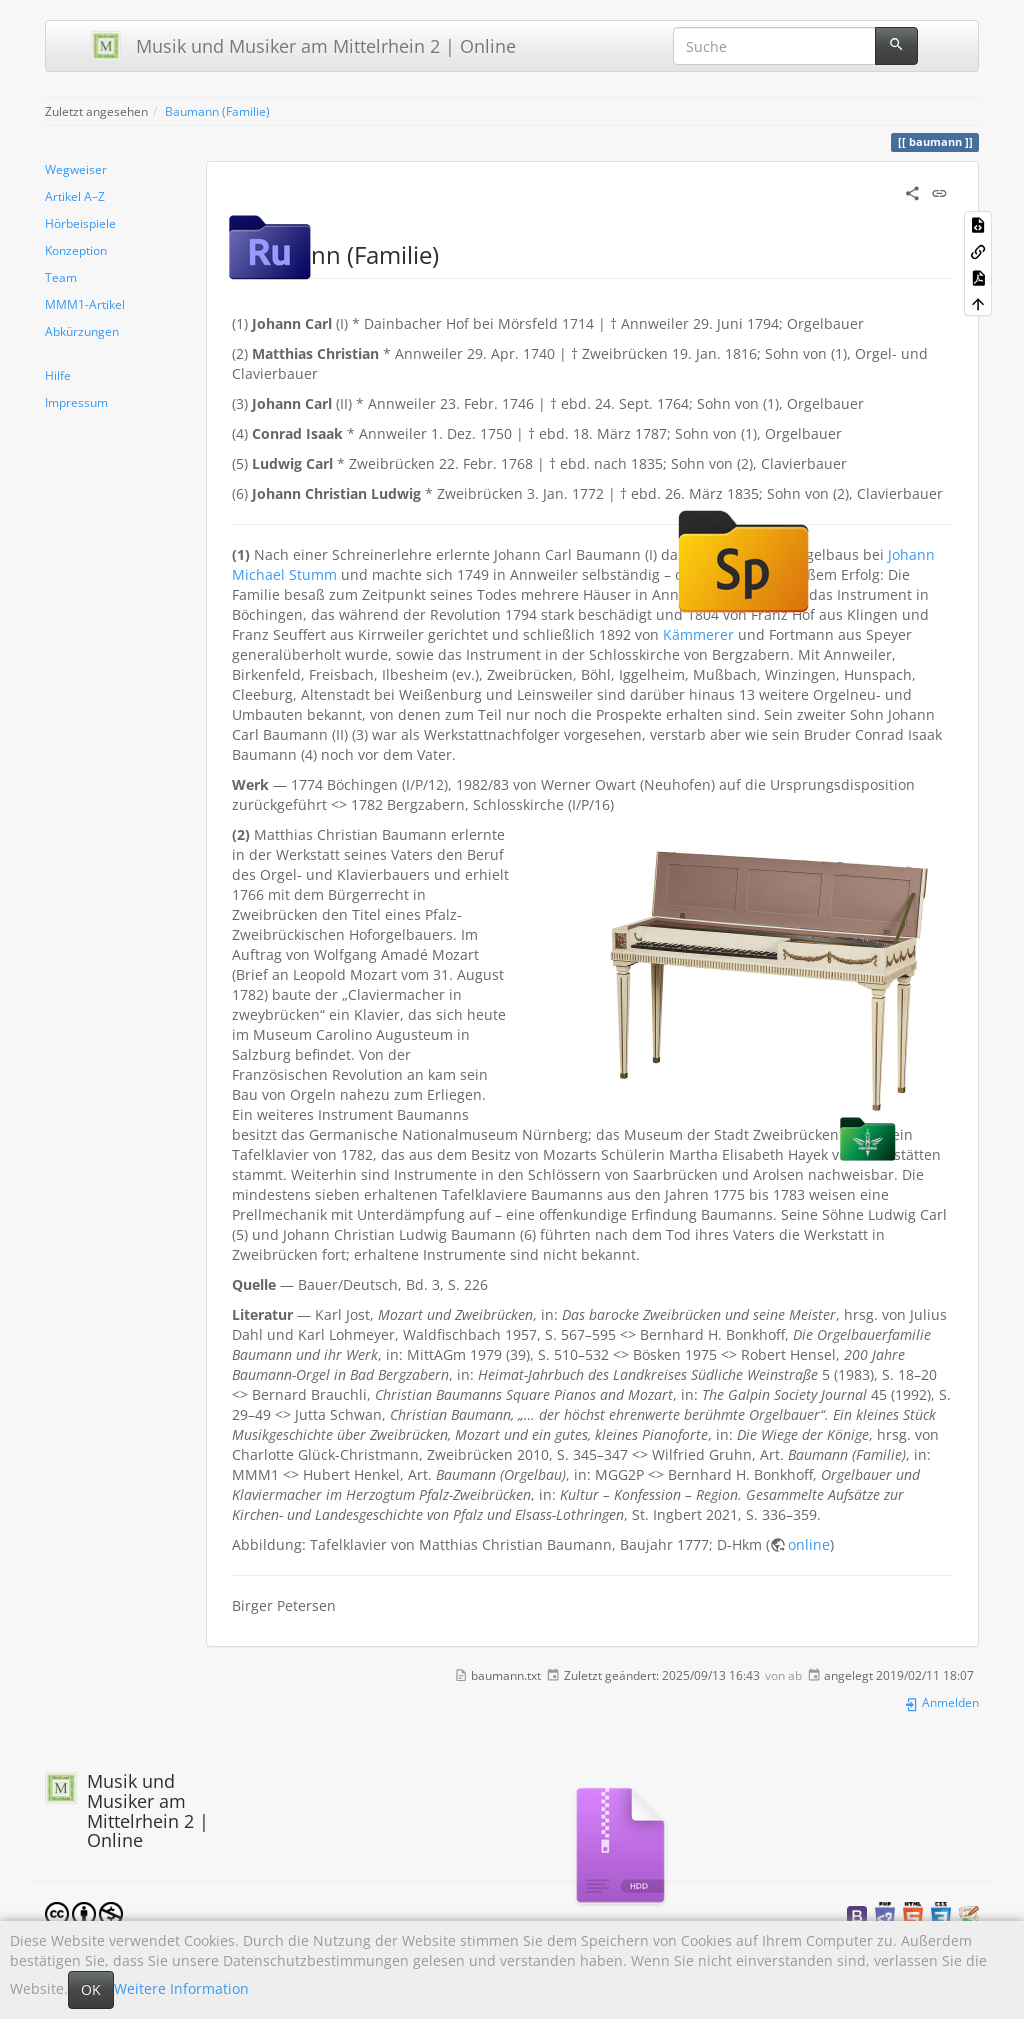 The image size is (1024, 2019). What do you see at coordinates (867, 1140) in the screenshot?
I see `open the nyk nemesis team or game folder` at bounding box center [867, 1140].